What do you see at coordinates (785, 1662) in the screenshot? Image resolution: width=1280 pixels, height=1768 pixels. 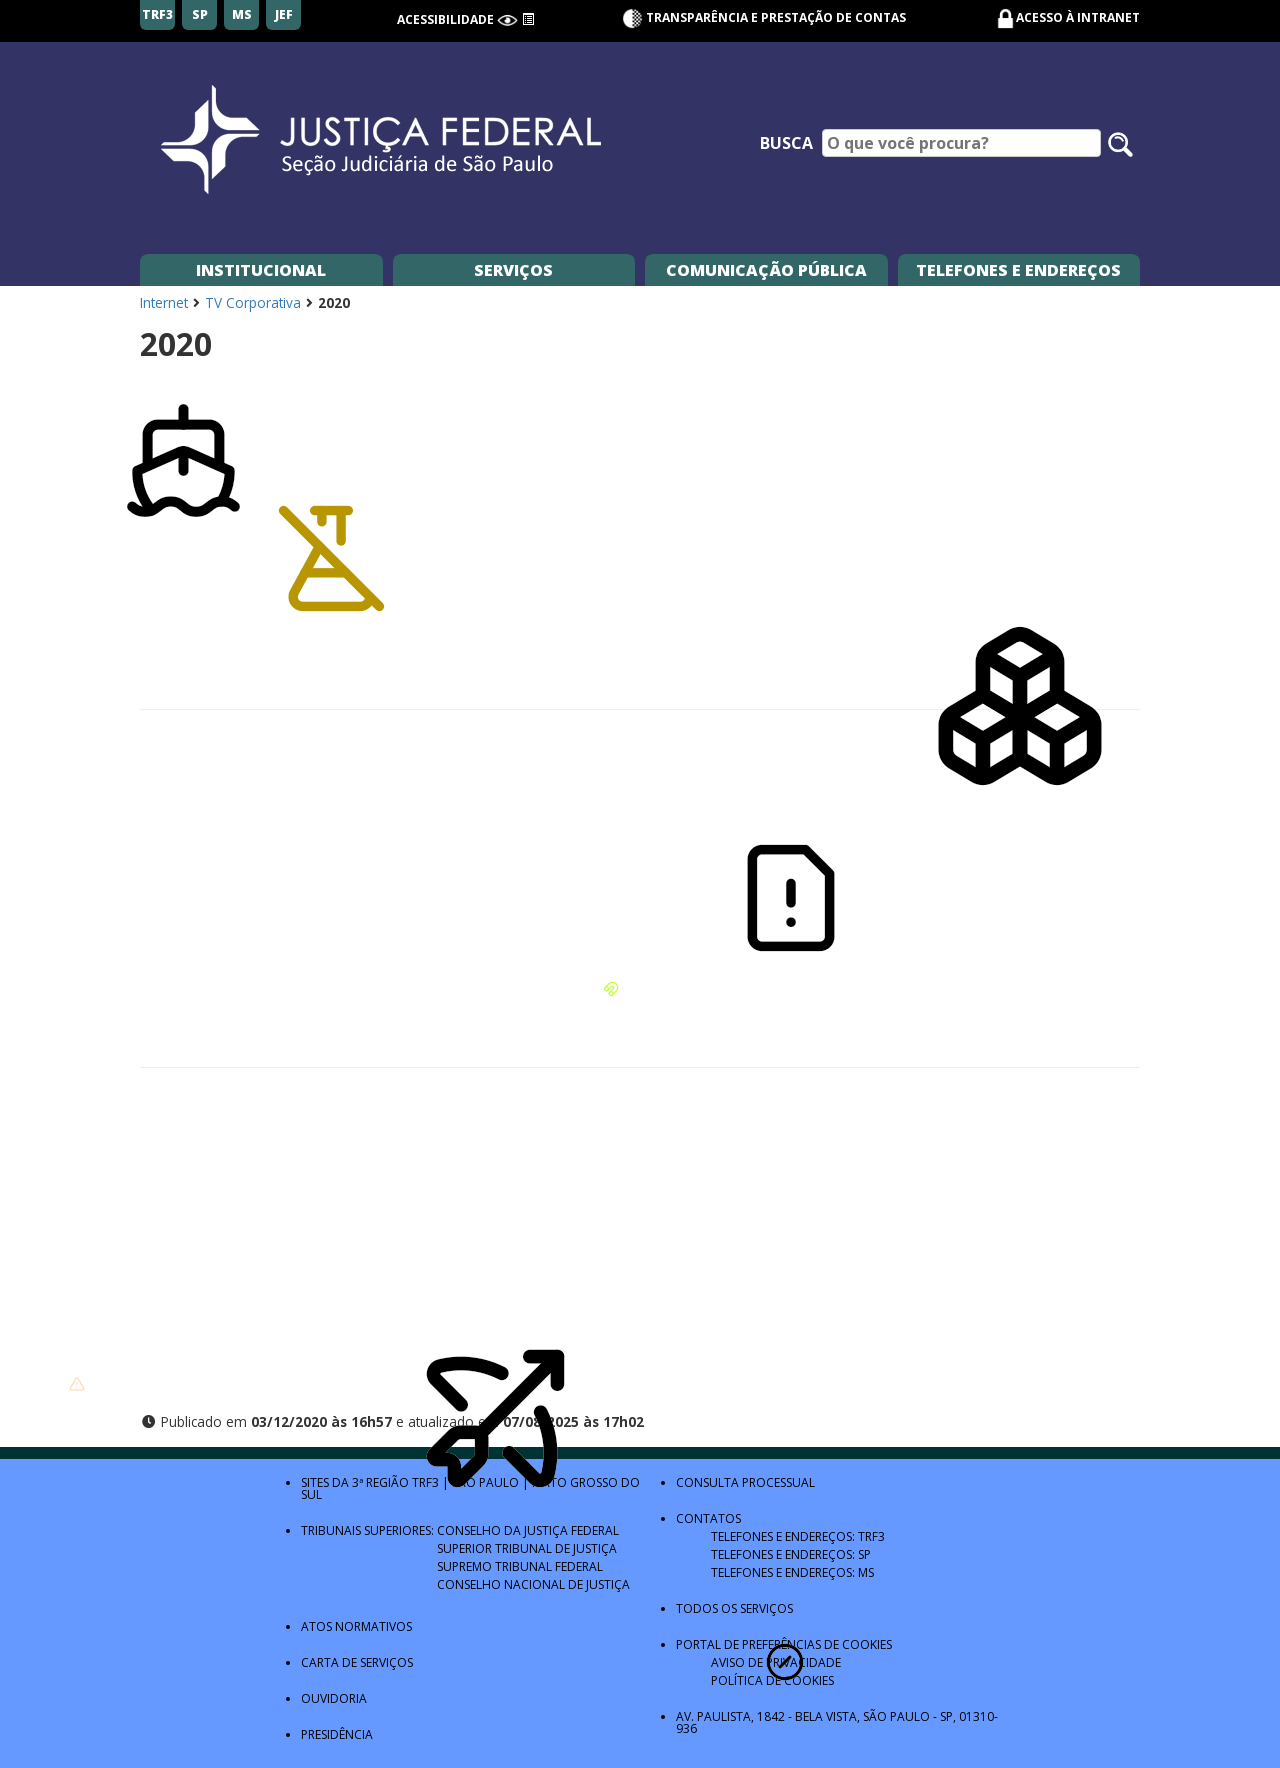 I see `indicates a blocked or prohibited action` at bounding box center [785, 1662].